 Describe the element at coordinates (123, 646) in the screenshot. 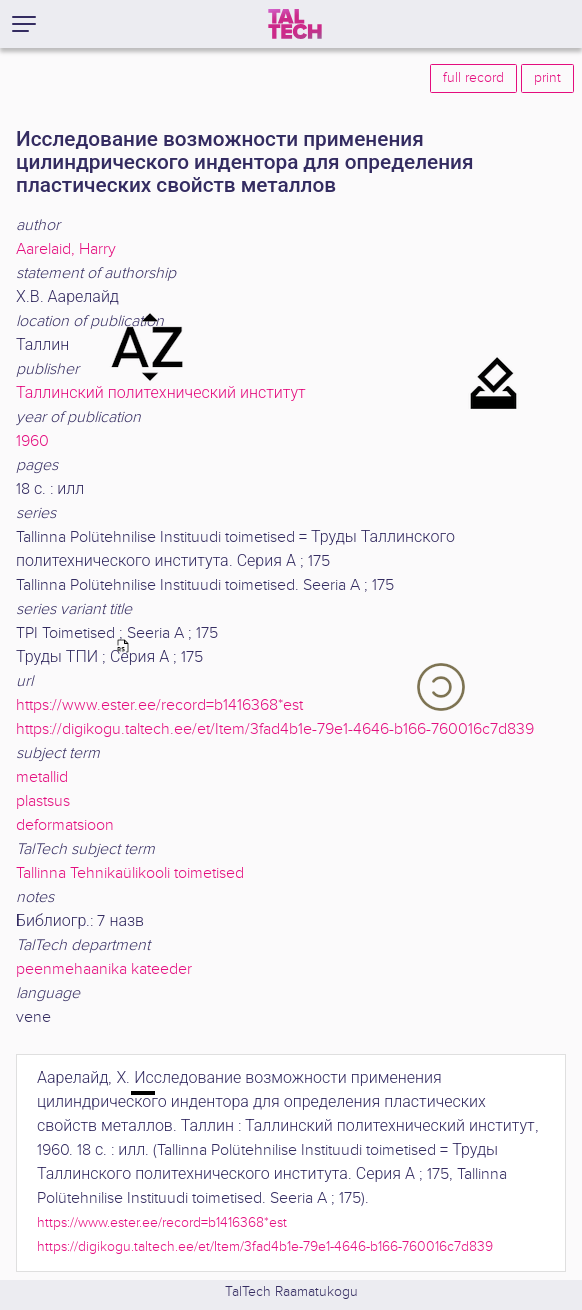

I see `a Rust source code file` at that location.